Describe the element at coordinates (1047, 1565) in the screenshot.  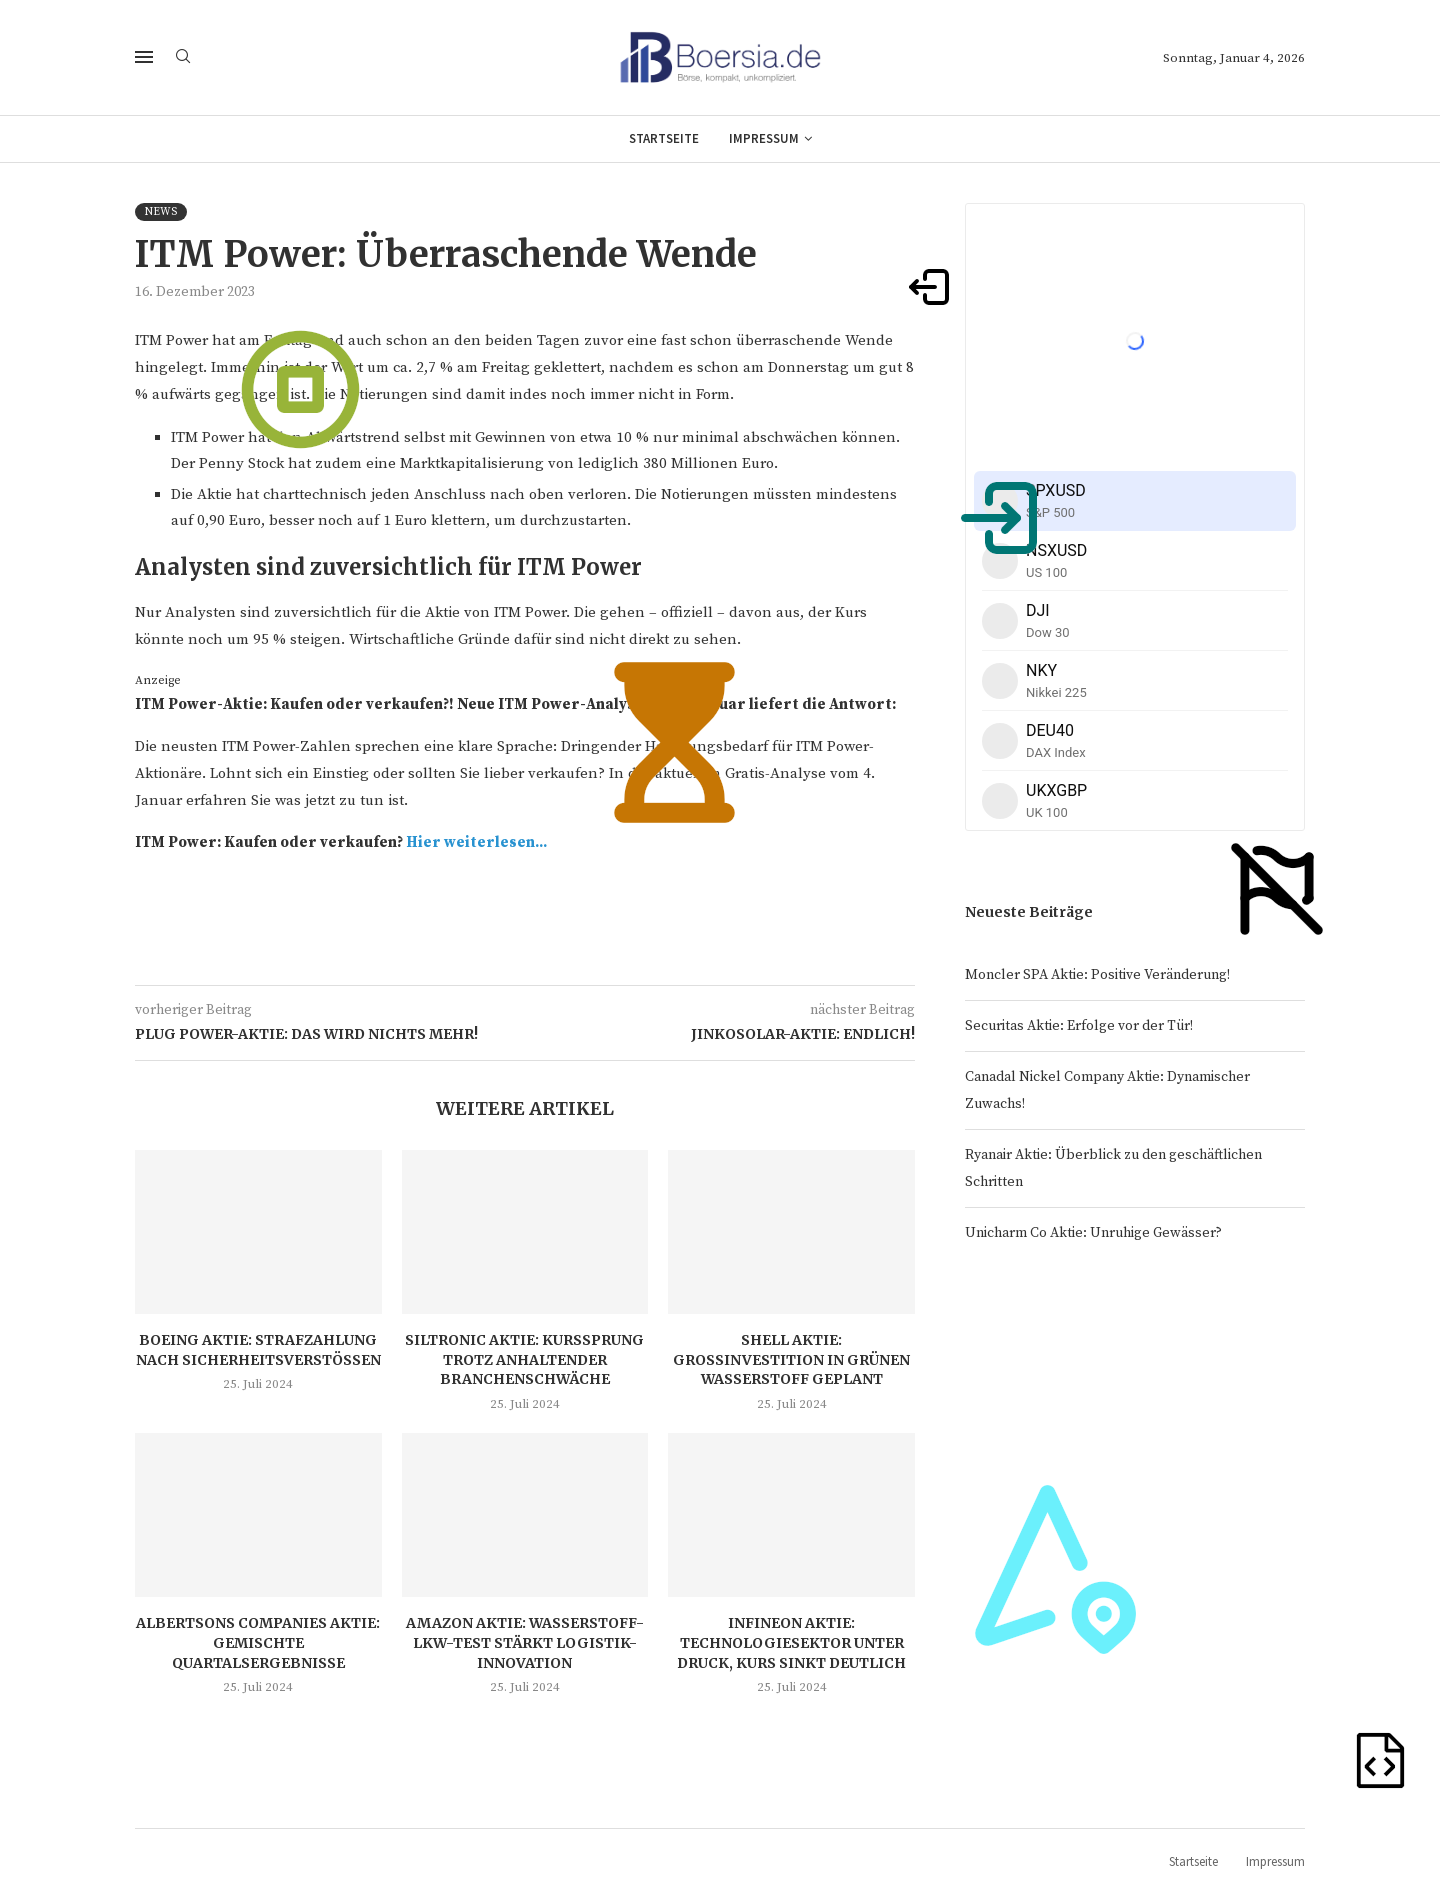
I see `navigate to a pinned location` at that location.